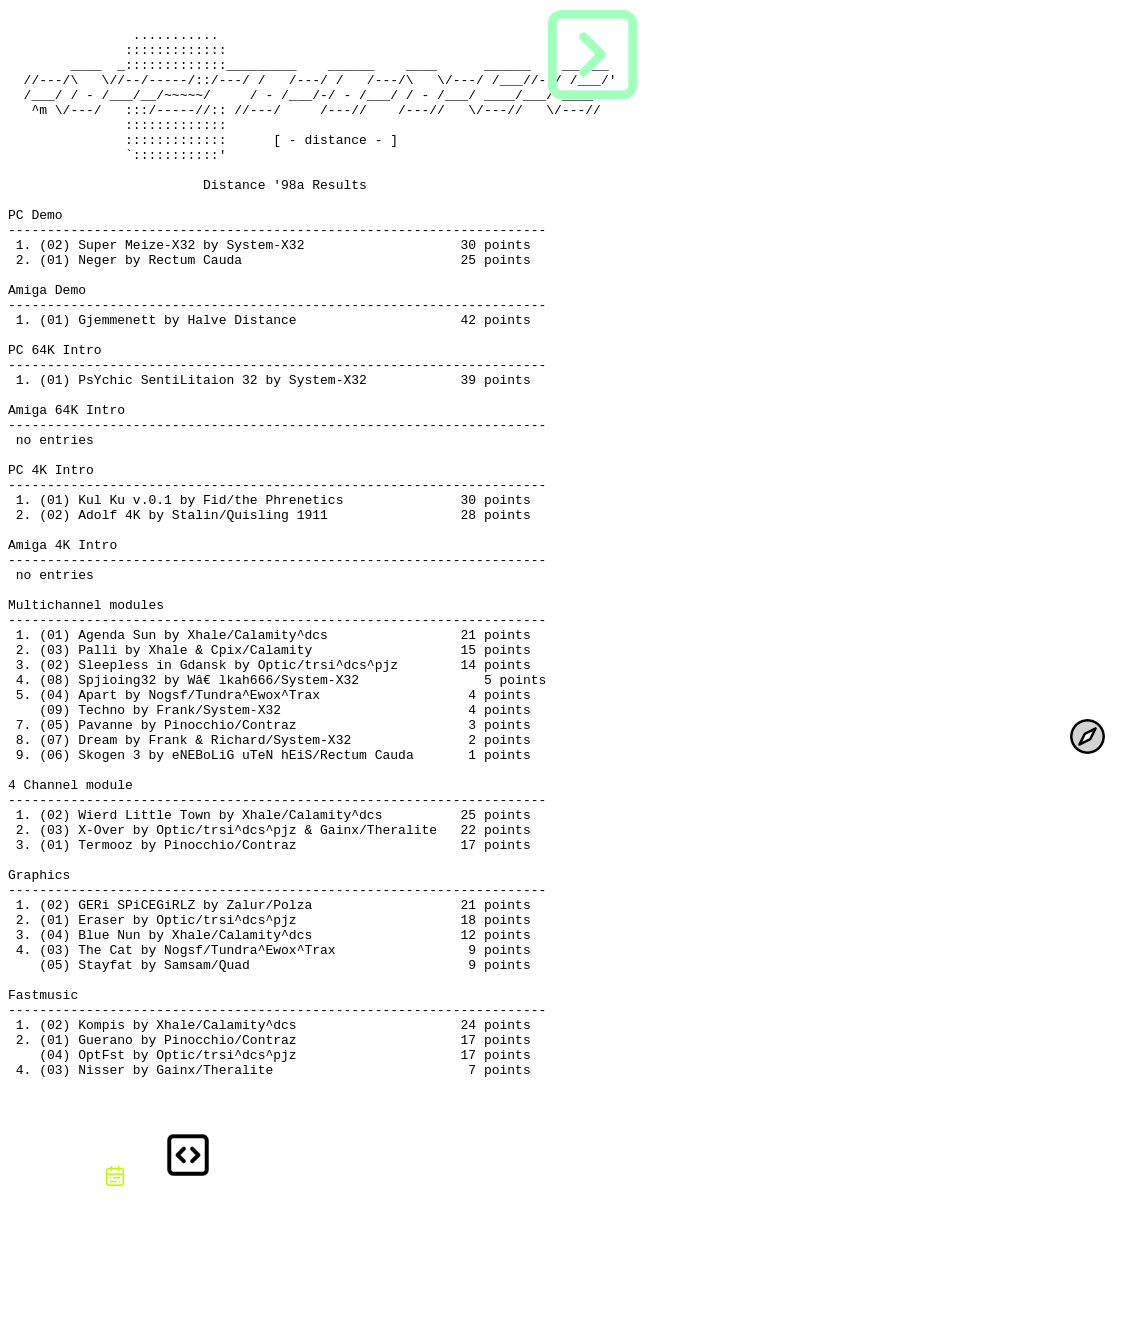 The image size is (1141, 1322). I want to click on select a date range, so click(115, 1176).